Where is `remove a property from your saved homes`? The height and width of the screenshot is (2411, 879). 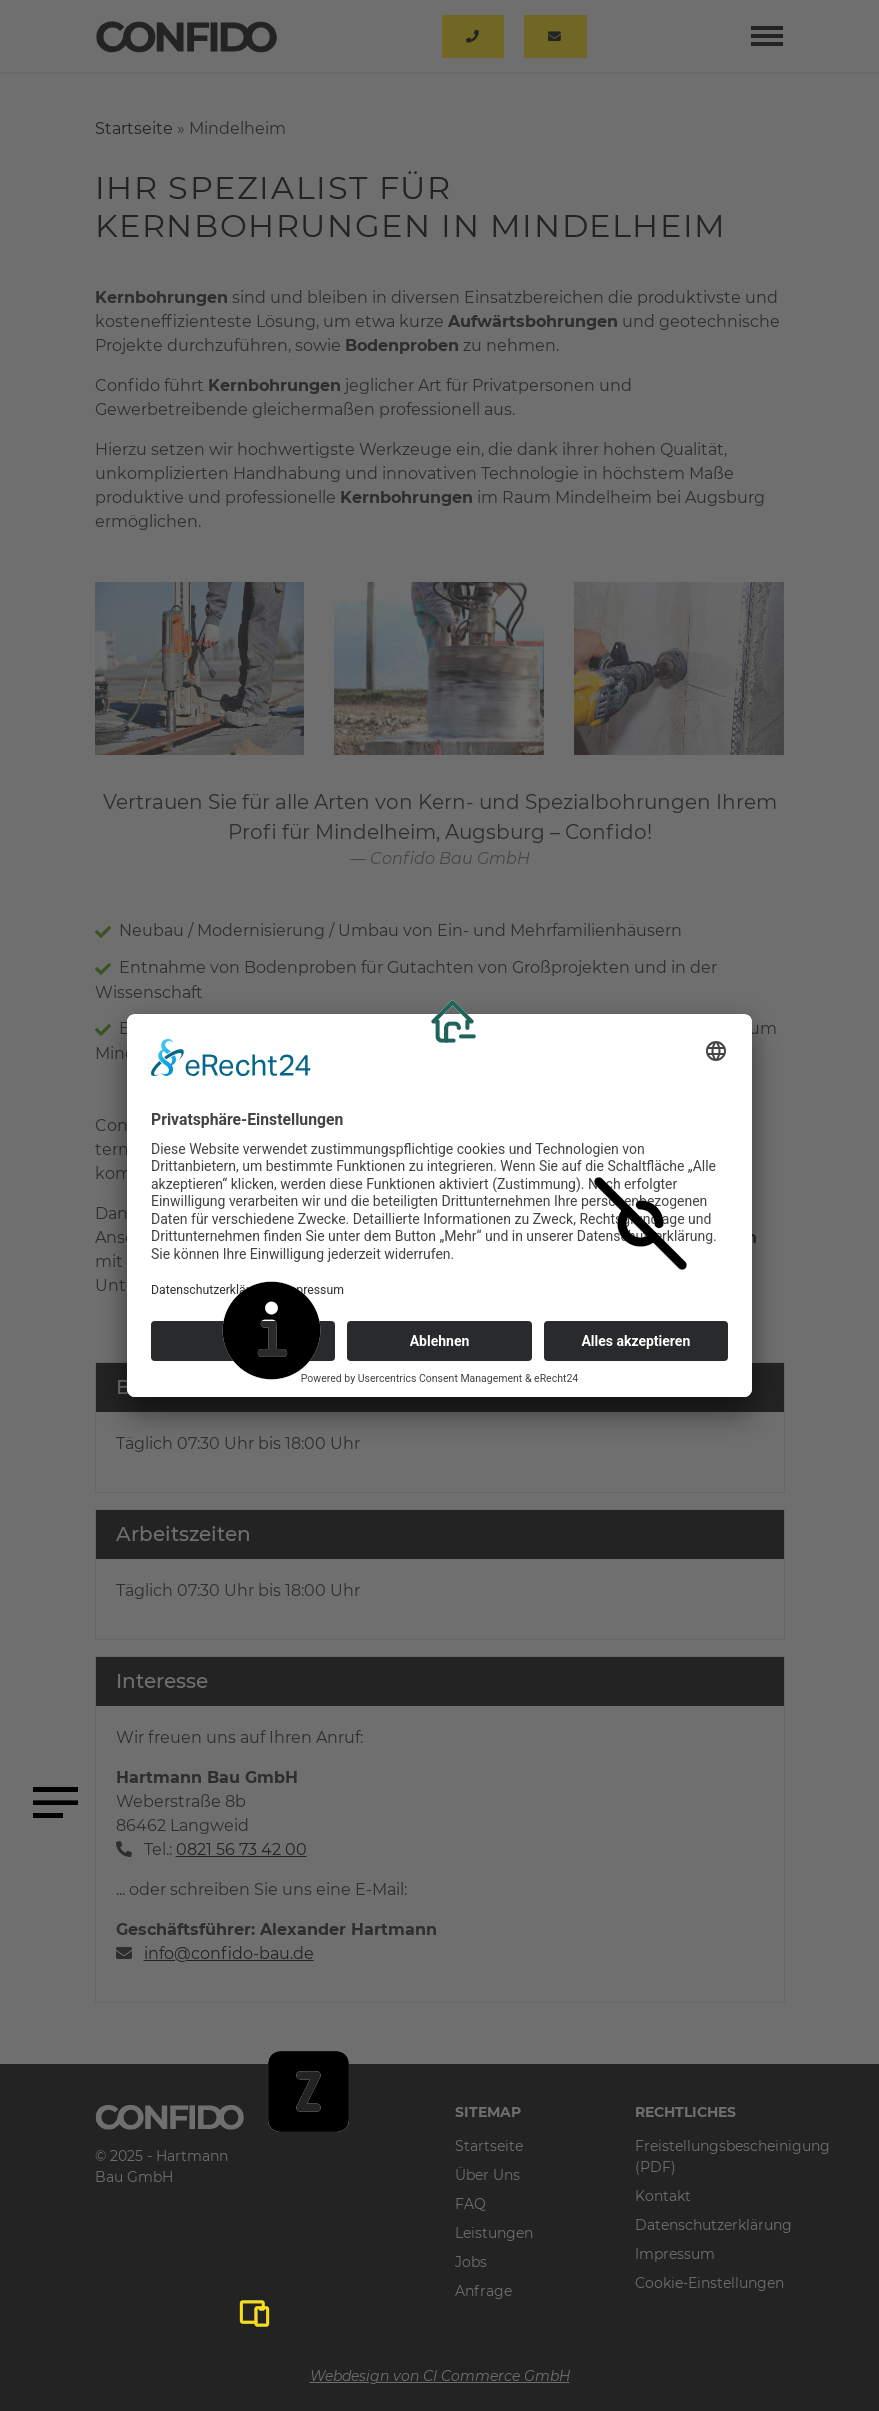 remove a property from your saved homes is located at coordinates (452, 1021).